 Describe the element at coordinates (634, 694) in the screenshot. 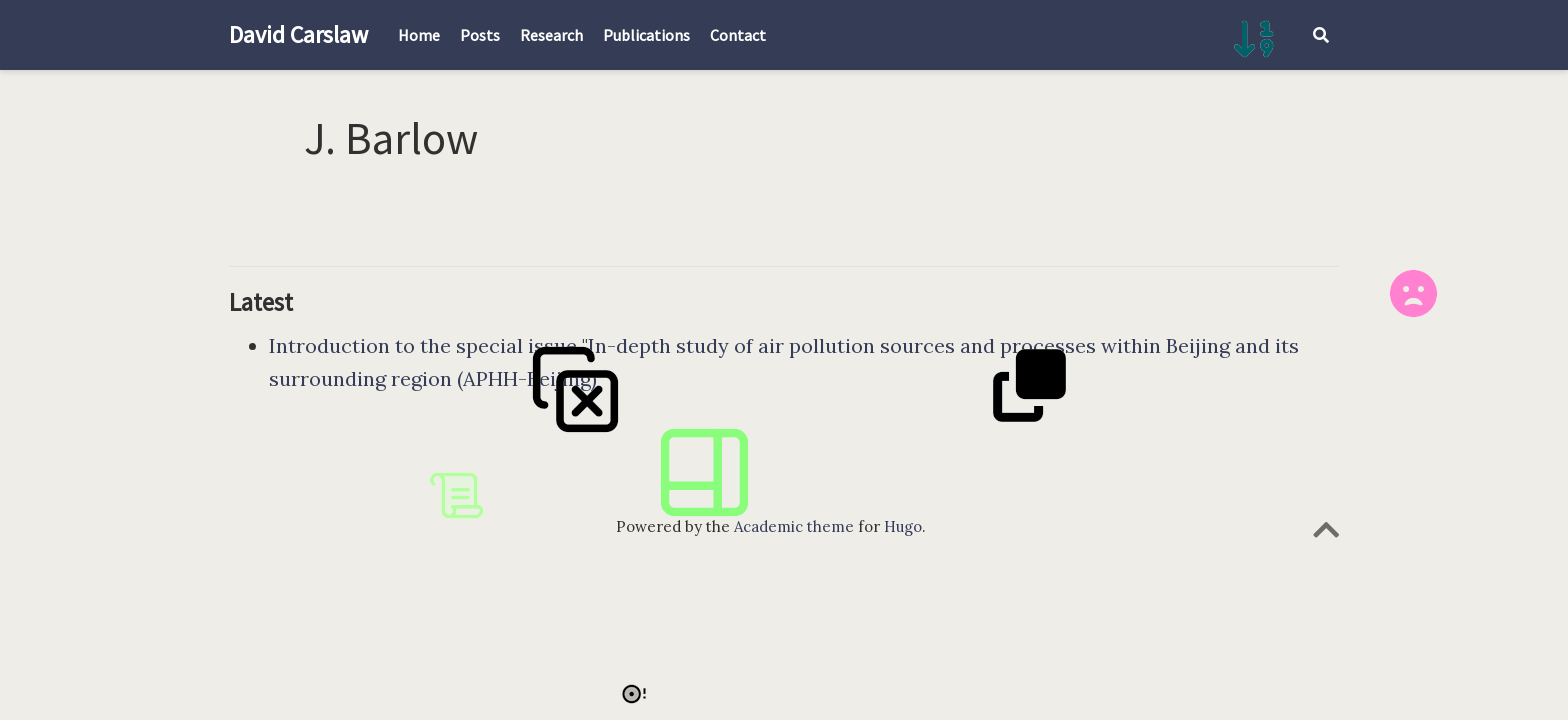

I see `indicates storage disc is full` at that location.